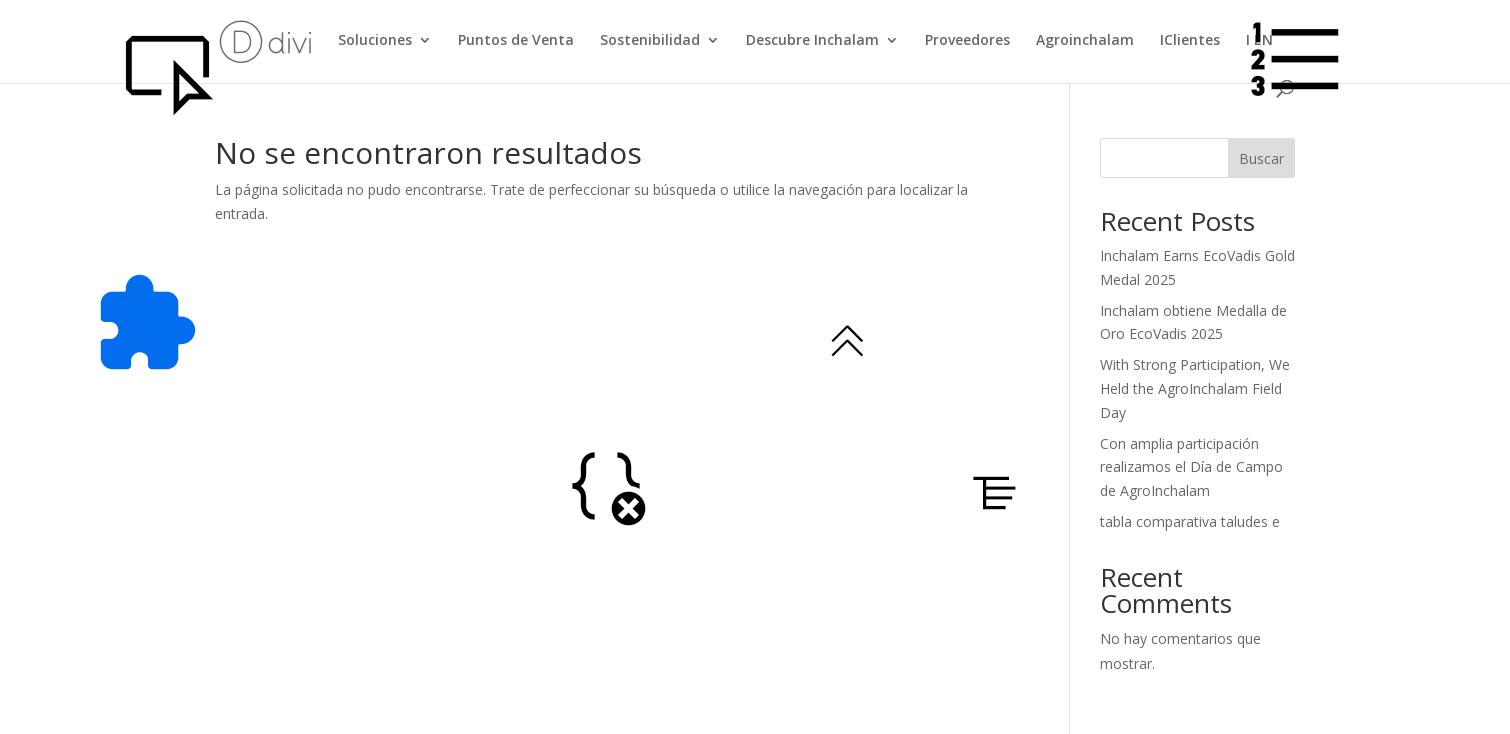 The width and height of the screenshot is (1510, 734). I want to click on access browser extensions or add-ons, so click(148, 322).